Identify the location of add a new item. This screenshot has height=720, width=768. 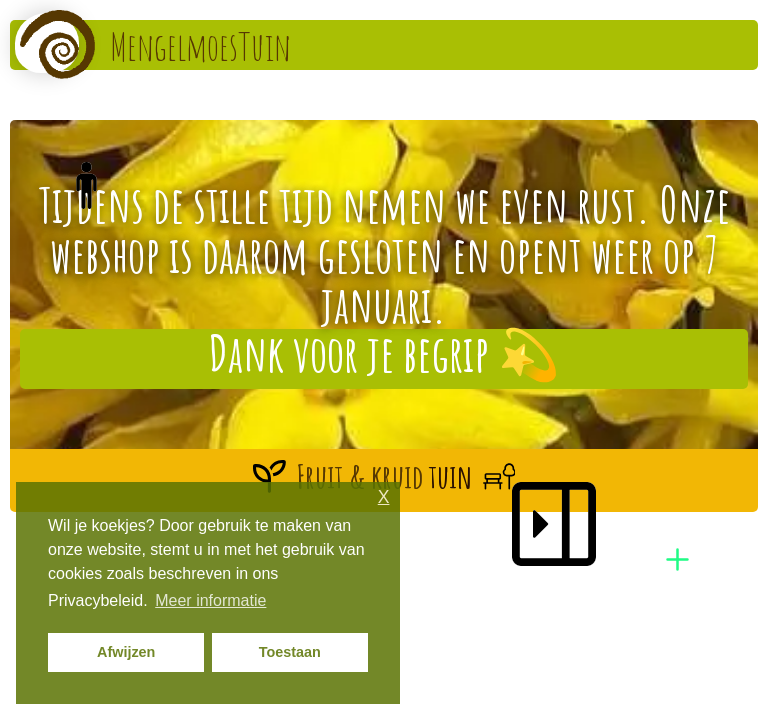
(677, 559).